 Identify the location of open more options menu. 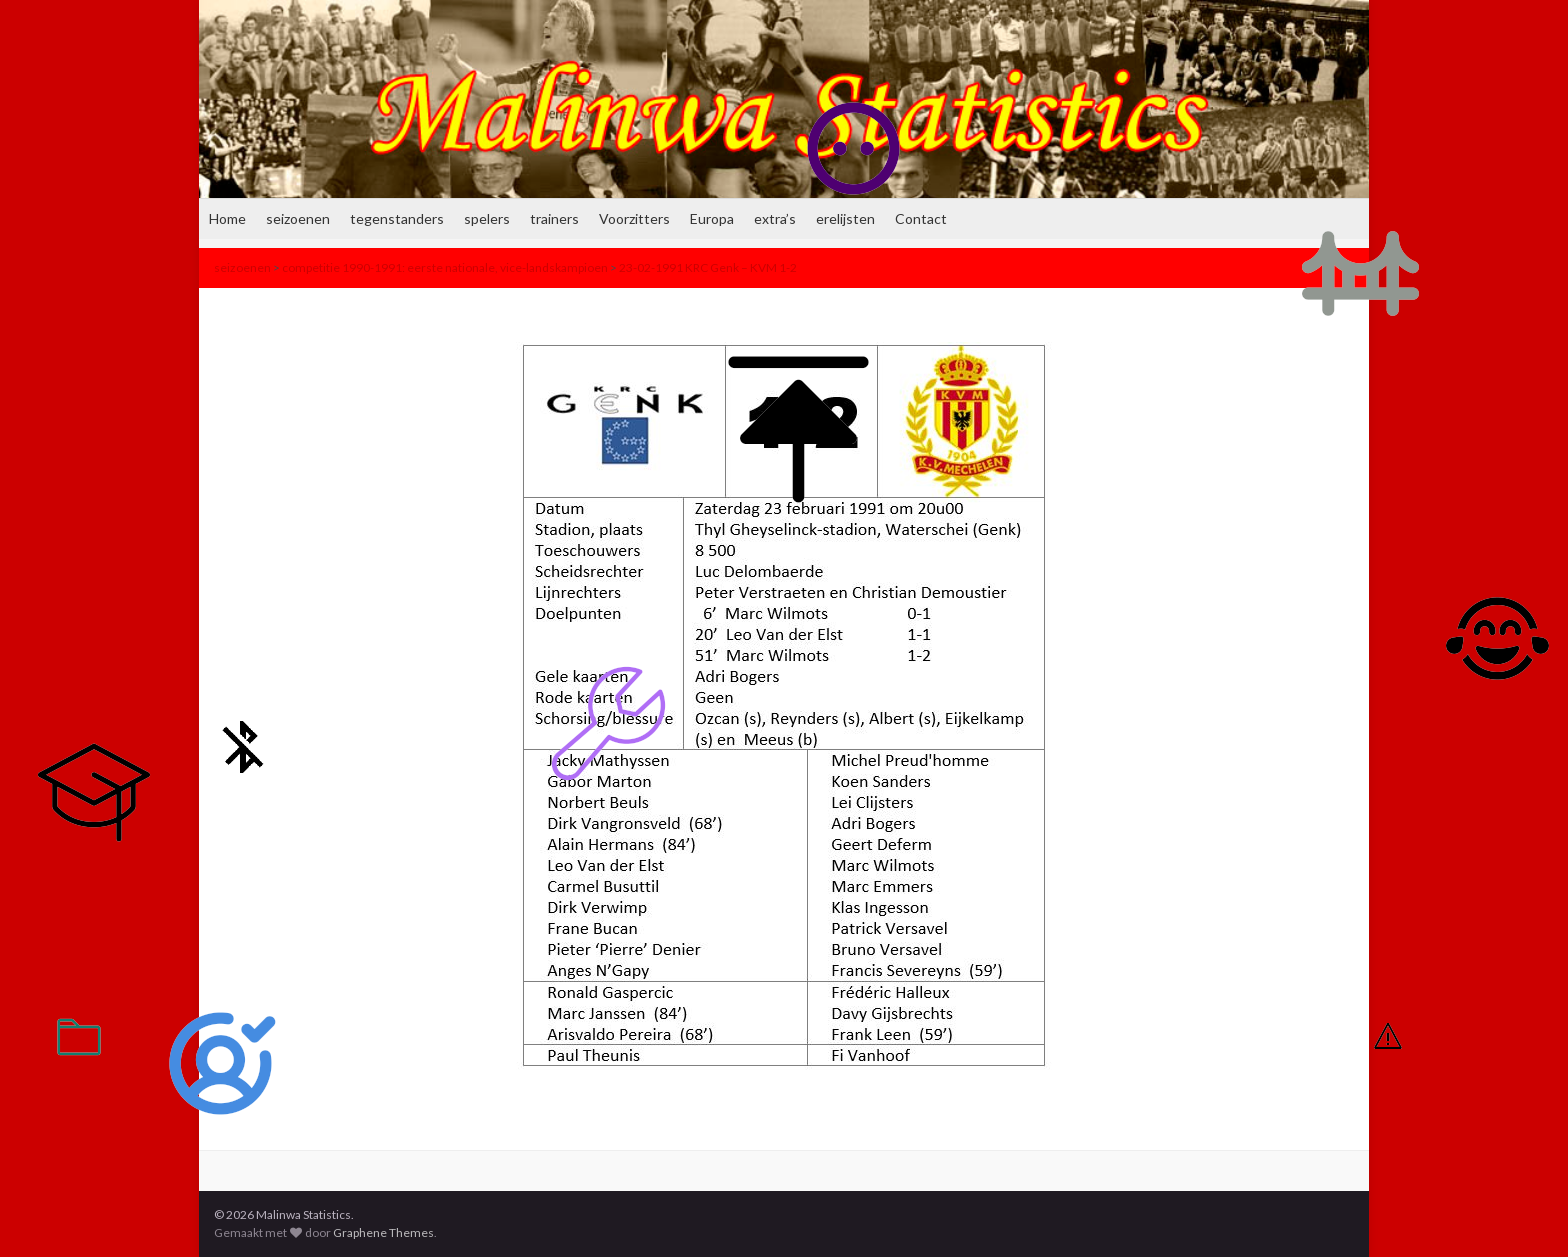
(853, 148).